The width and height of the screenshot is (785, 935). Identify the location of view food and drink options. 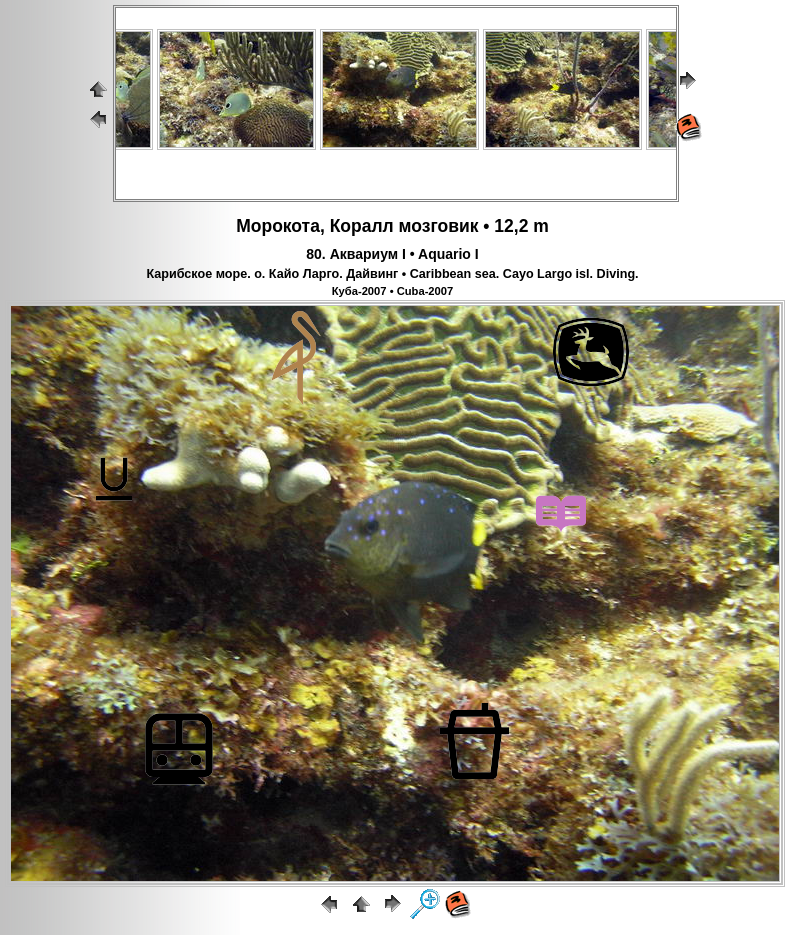
(474, 744).